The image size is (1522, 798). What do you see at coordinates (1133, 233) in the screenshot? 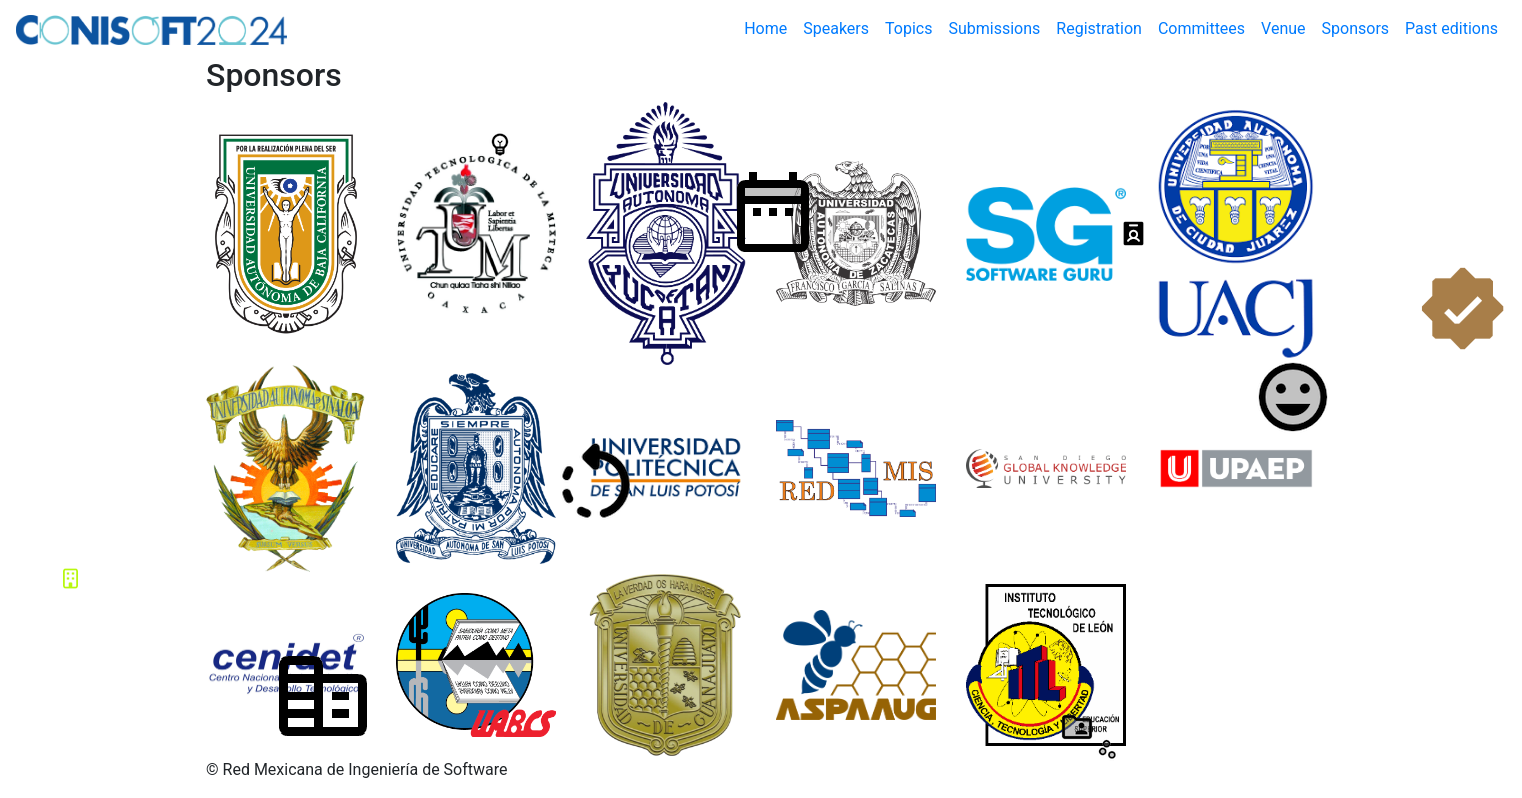
I see `view your identification or profile badge` at bounding box center [1133, 233].